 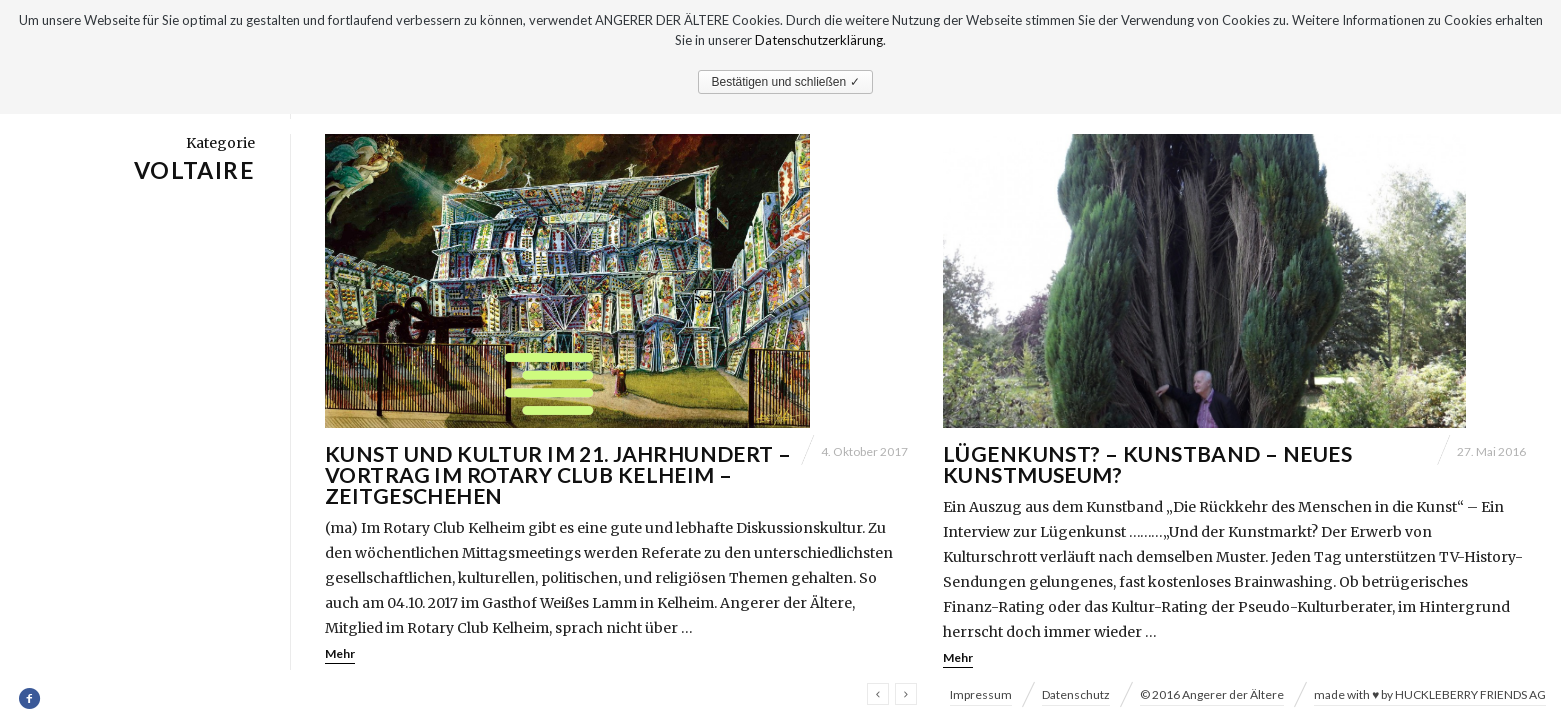 I want to click on align text to the right, so click(x=549, y=384).